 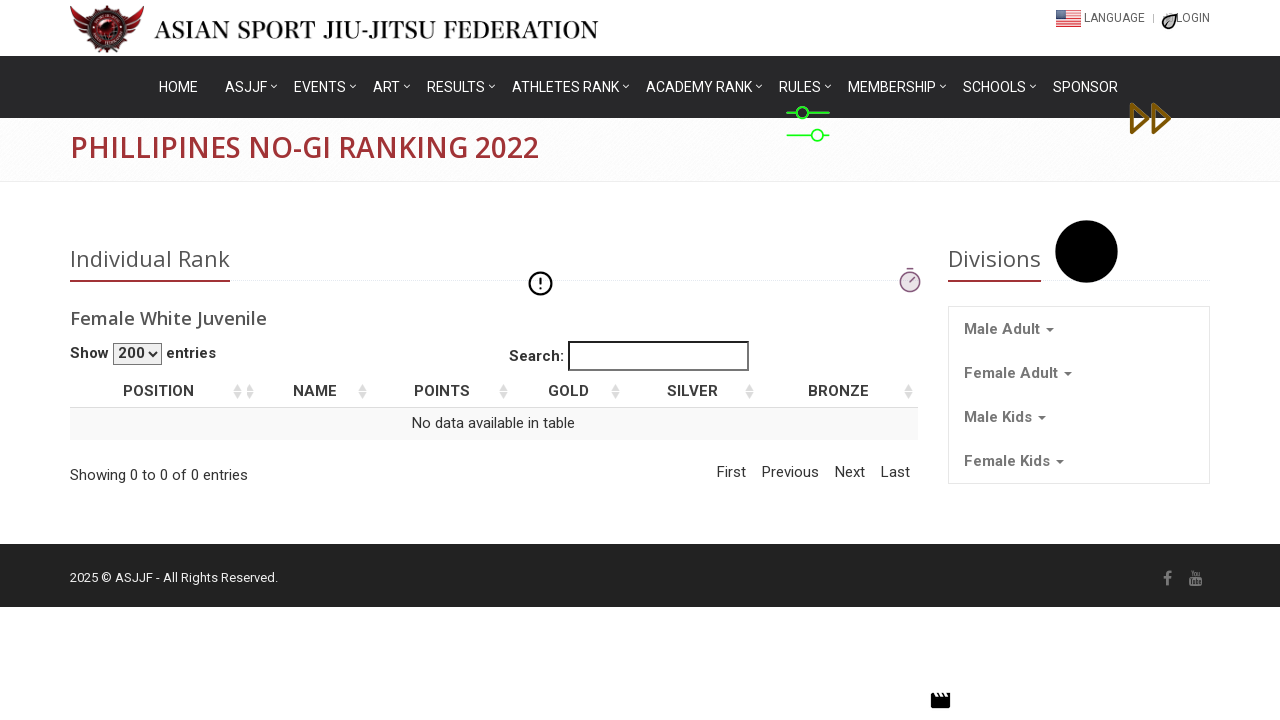 What do you see at coordinates (1169, 21) in the screenshot?
I see `indicates eco-friendly or sustainable option` at bounding box center [1169, 21].